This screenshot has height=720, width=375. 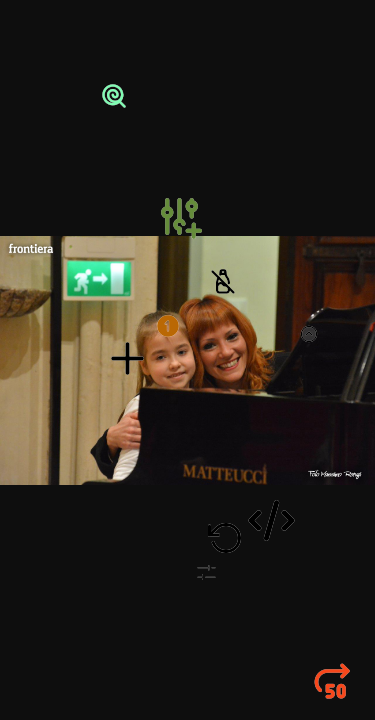 What do you see at coordinates (223, 282) in the screenshot?
I see `indicates bottles are not permitted` at bounding box center [223, 282].